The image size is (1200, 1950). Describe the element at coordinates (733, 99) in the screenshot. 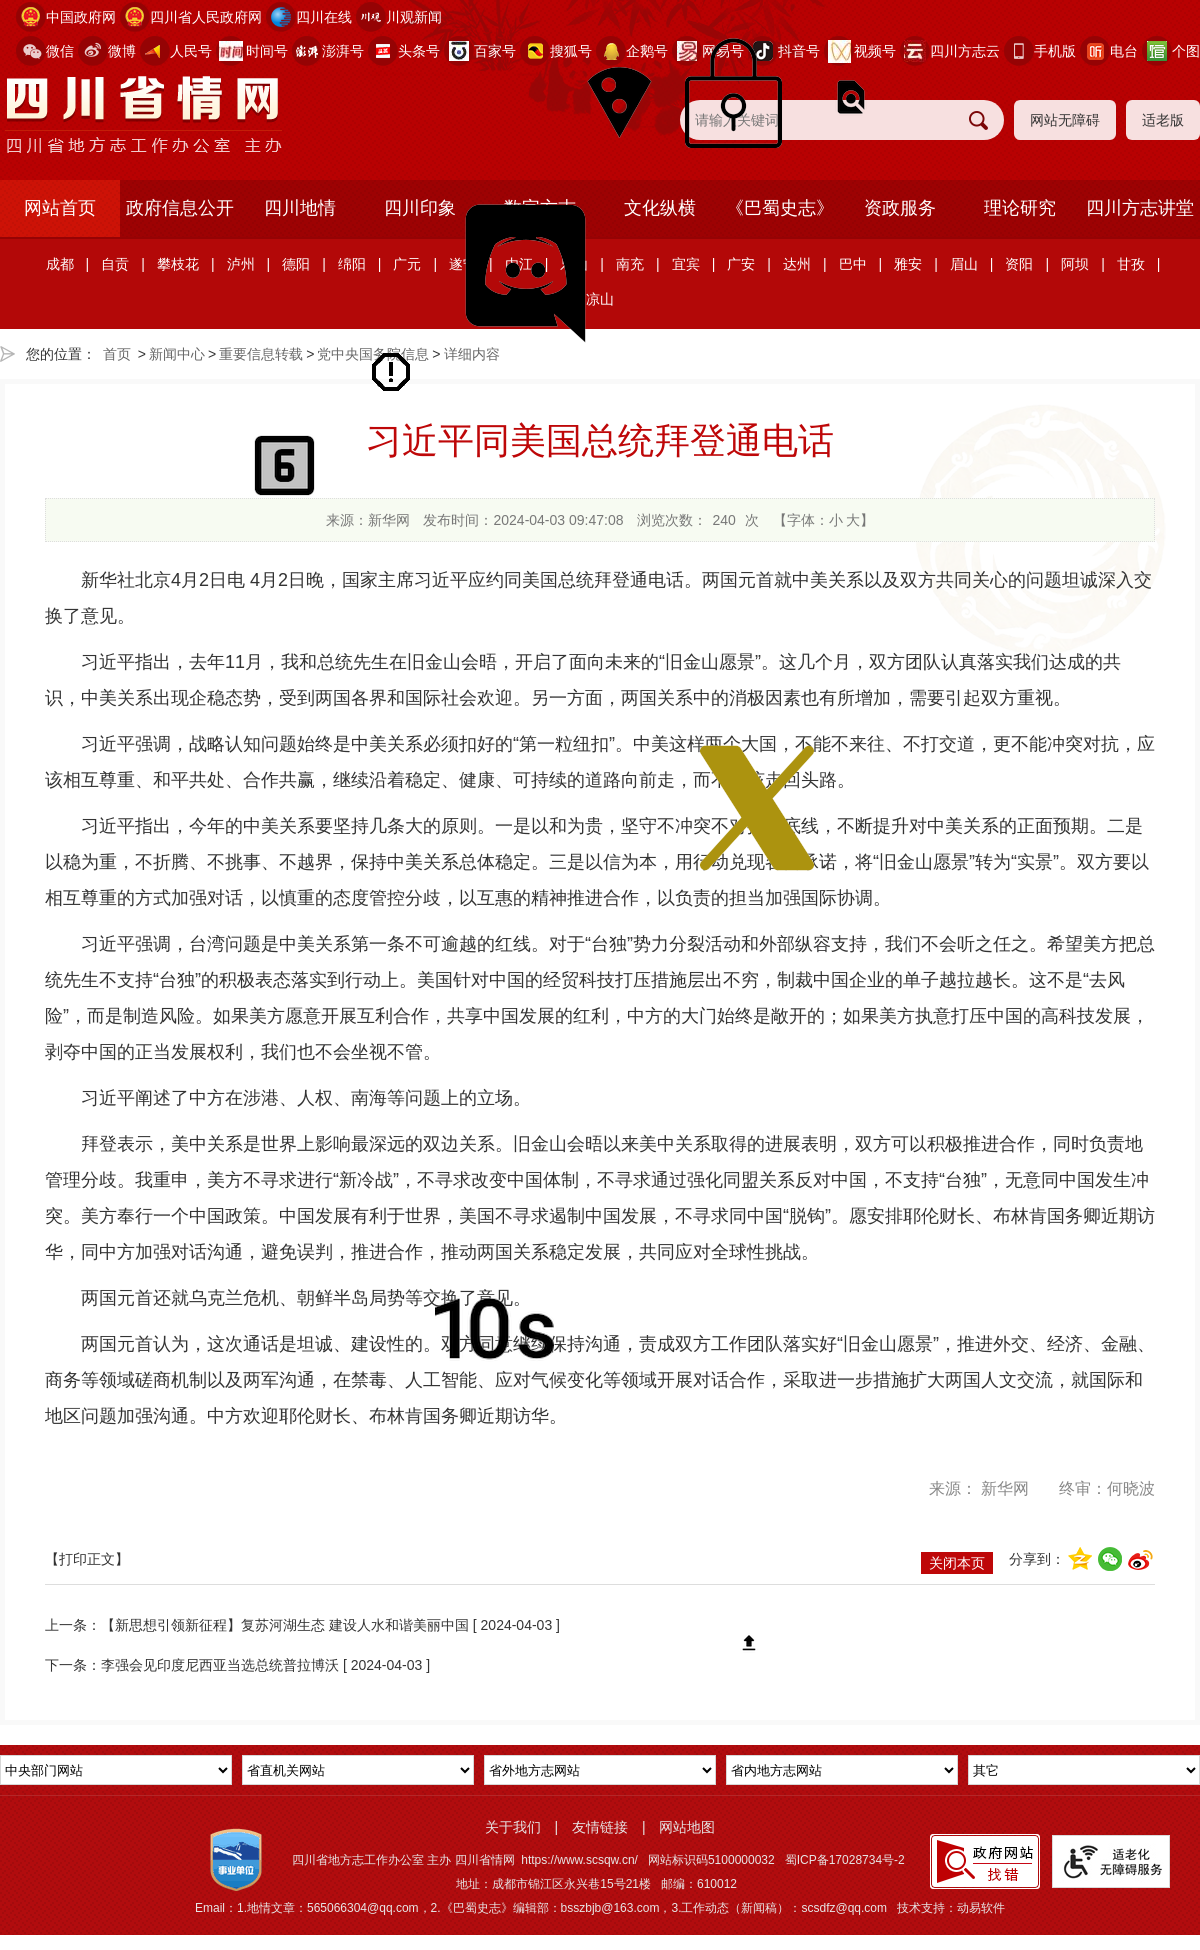

I see `access security or privacy settings` at that location.